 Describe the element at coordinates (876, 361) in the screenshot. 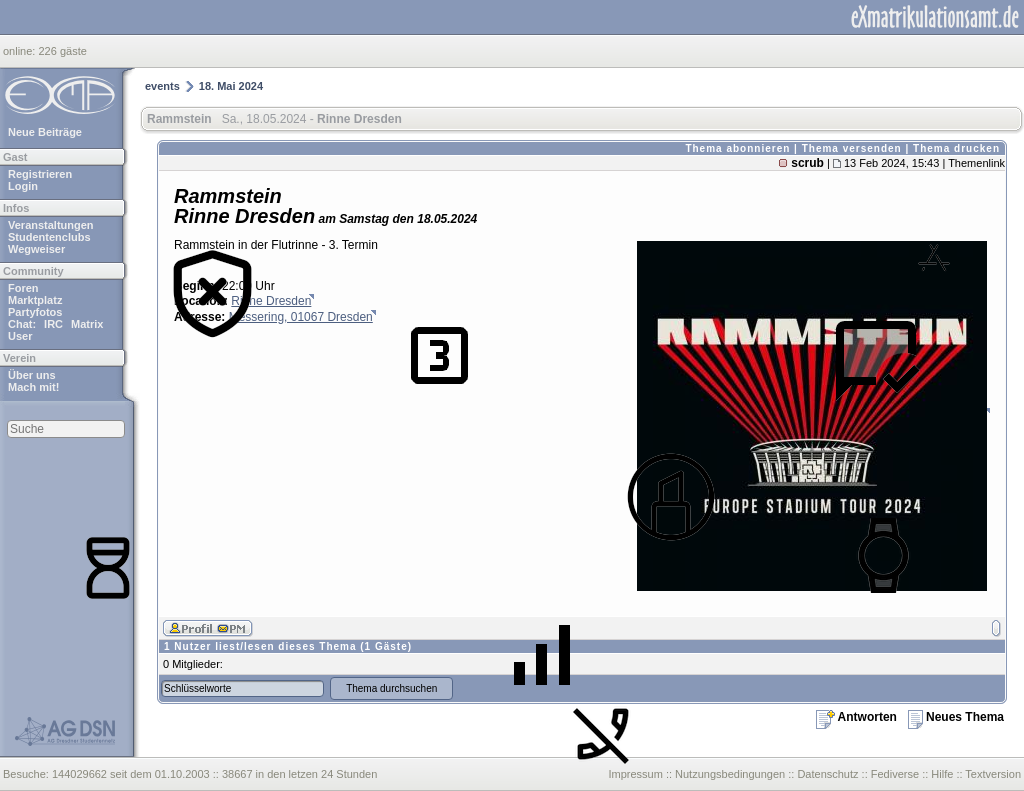

I see `mark a conversation as read` at that location.